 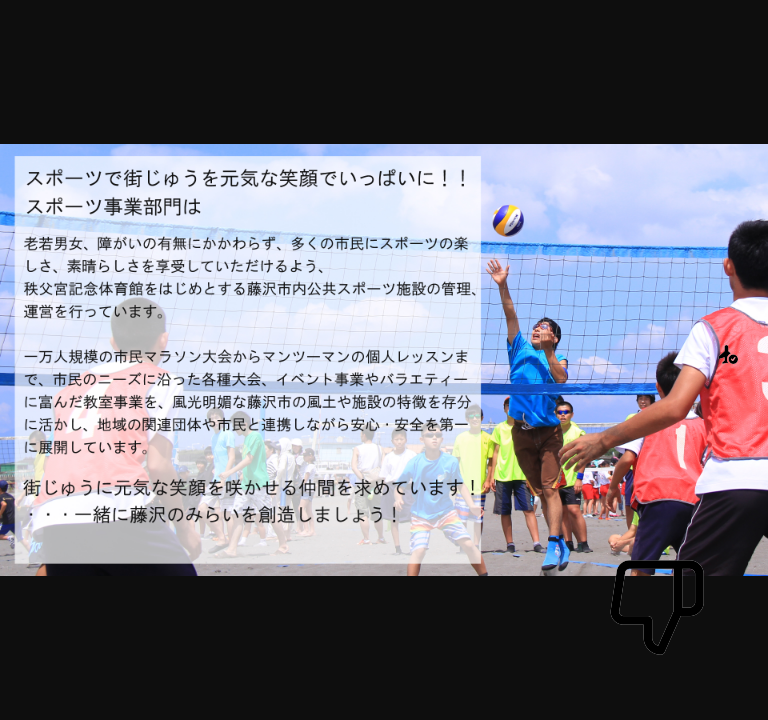 What do you see at coordinates (656, 607) in the screenshot?
I see `dislike or downvote content` at bounding box center [656, 607].